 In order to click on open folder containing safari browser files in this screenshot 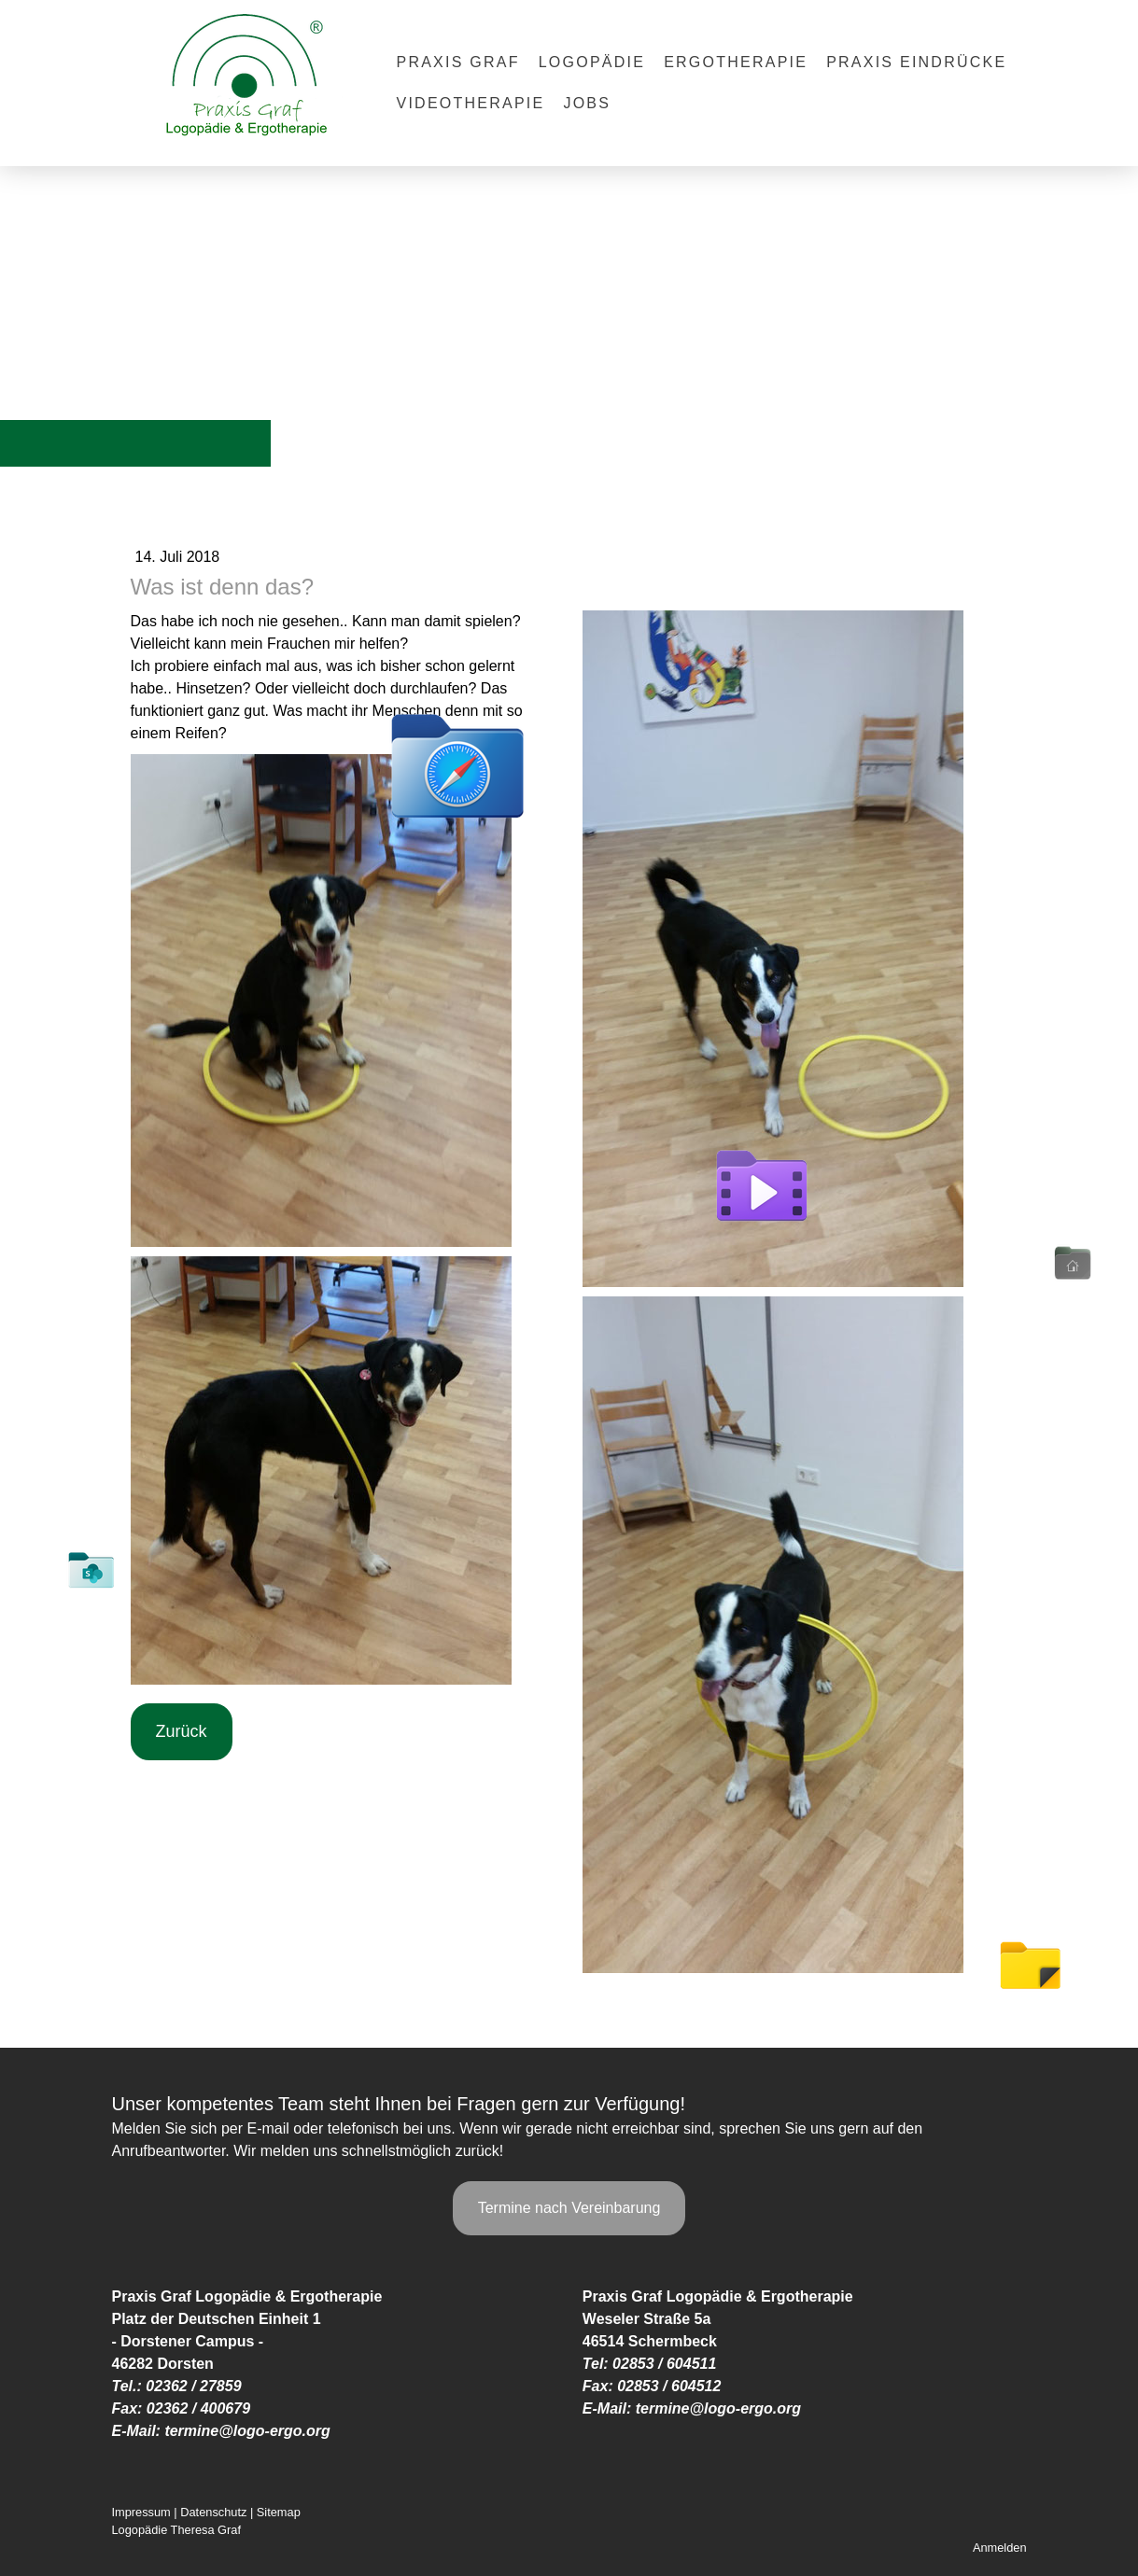, I will do `click(457, 769)`.